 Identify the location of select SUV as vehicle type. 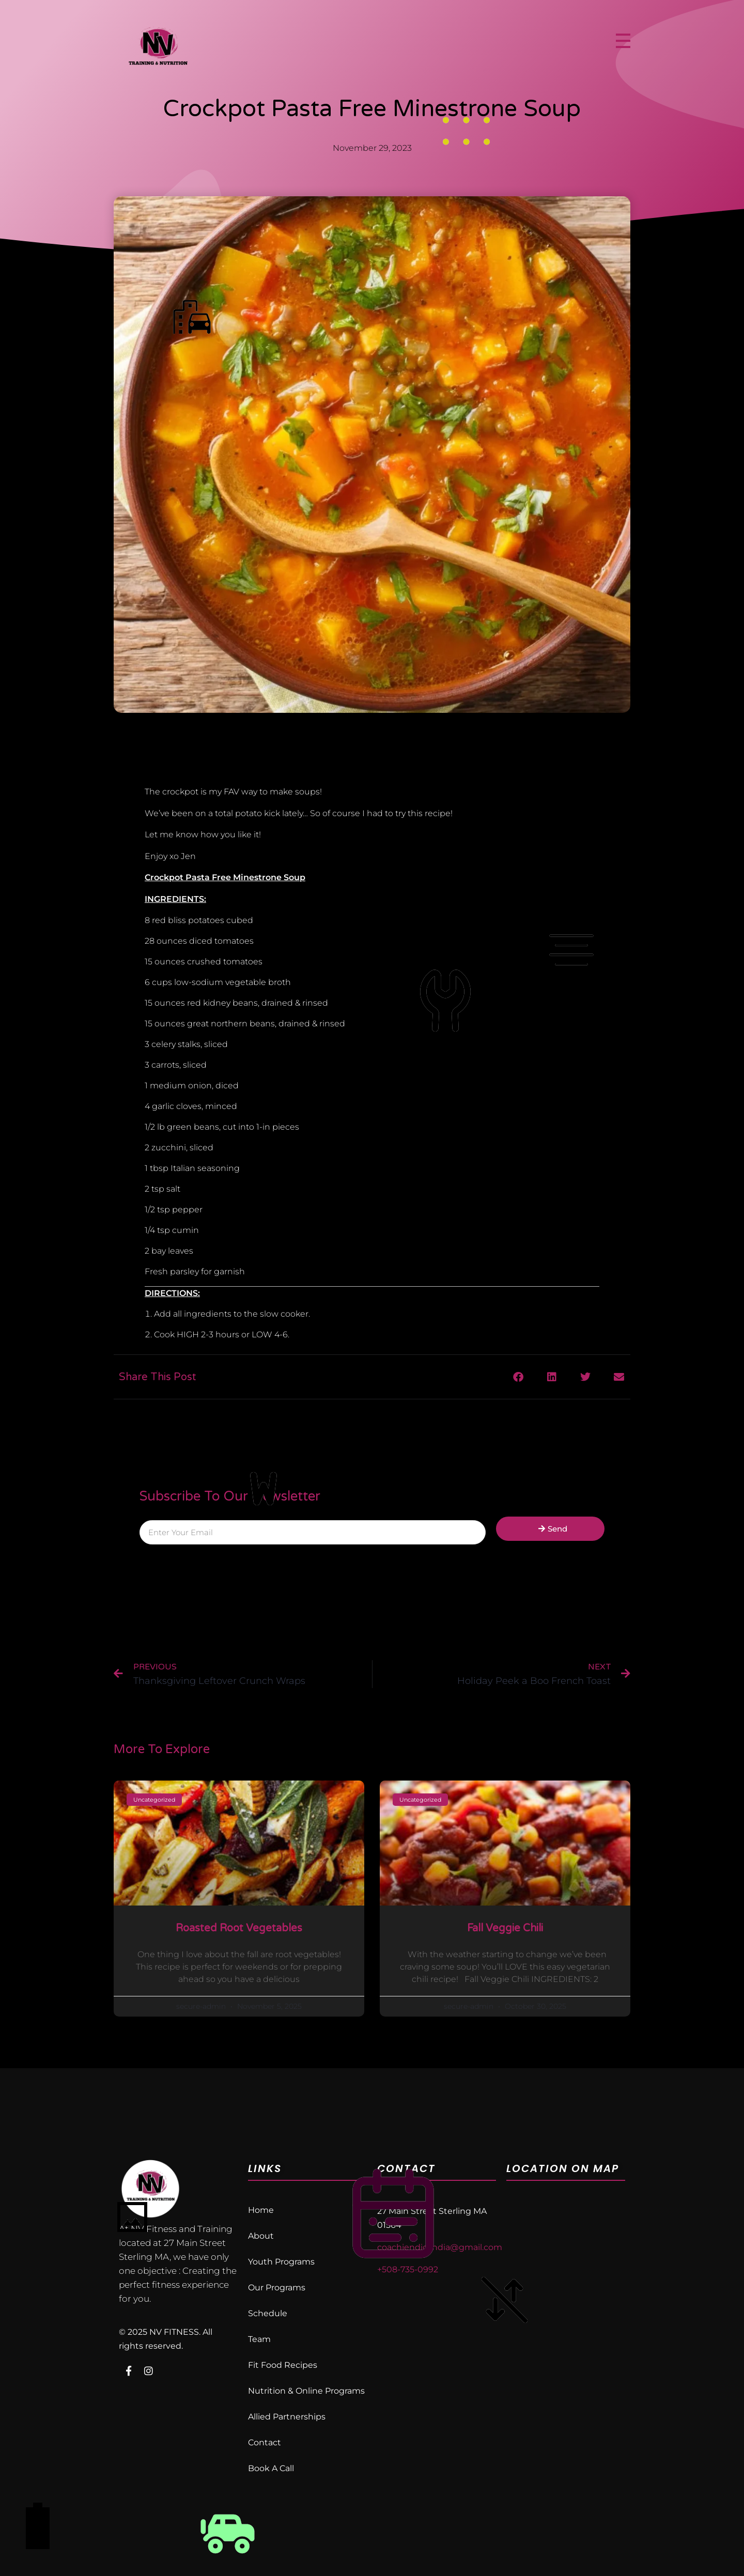
(227, 2534).